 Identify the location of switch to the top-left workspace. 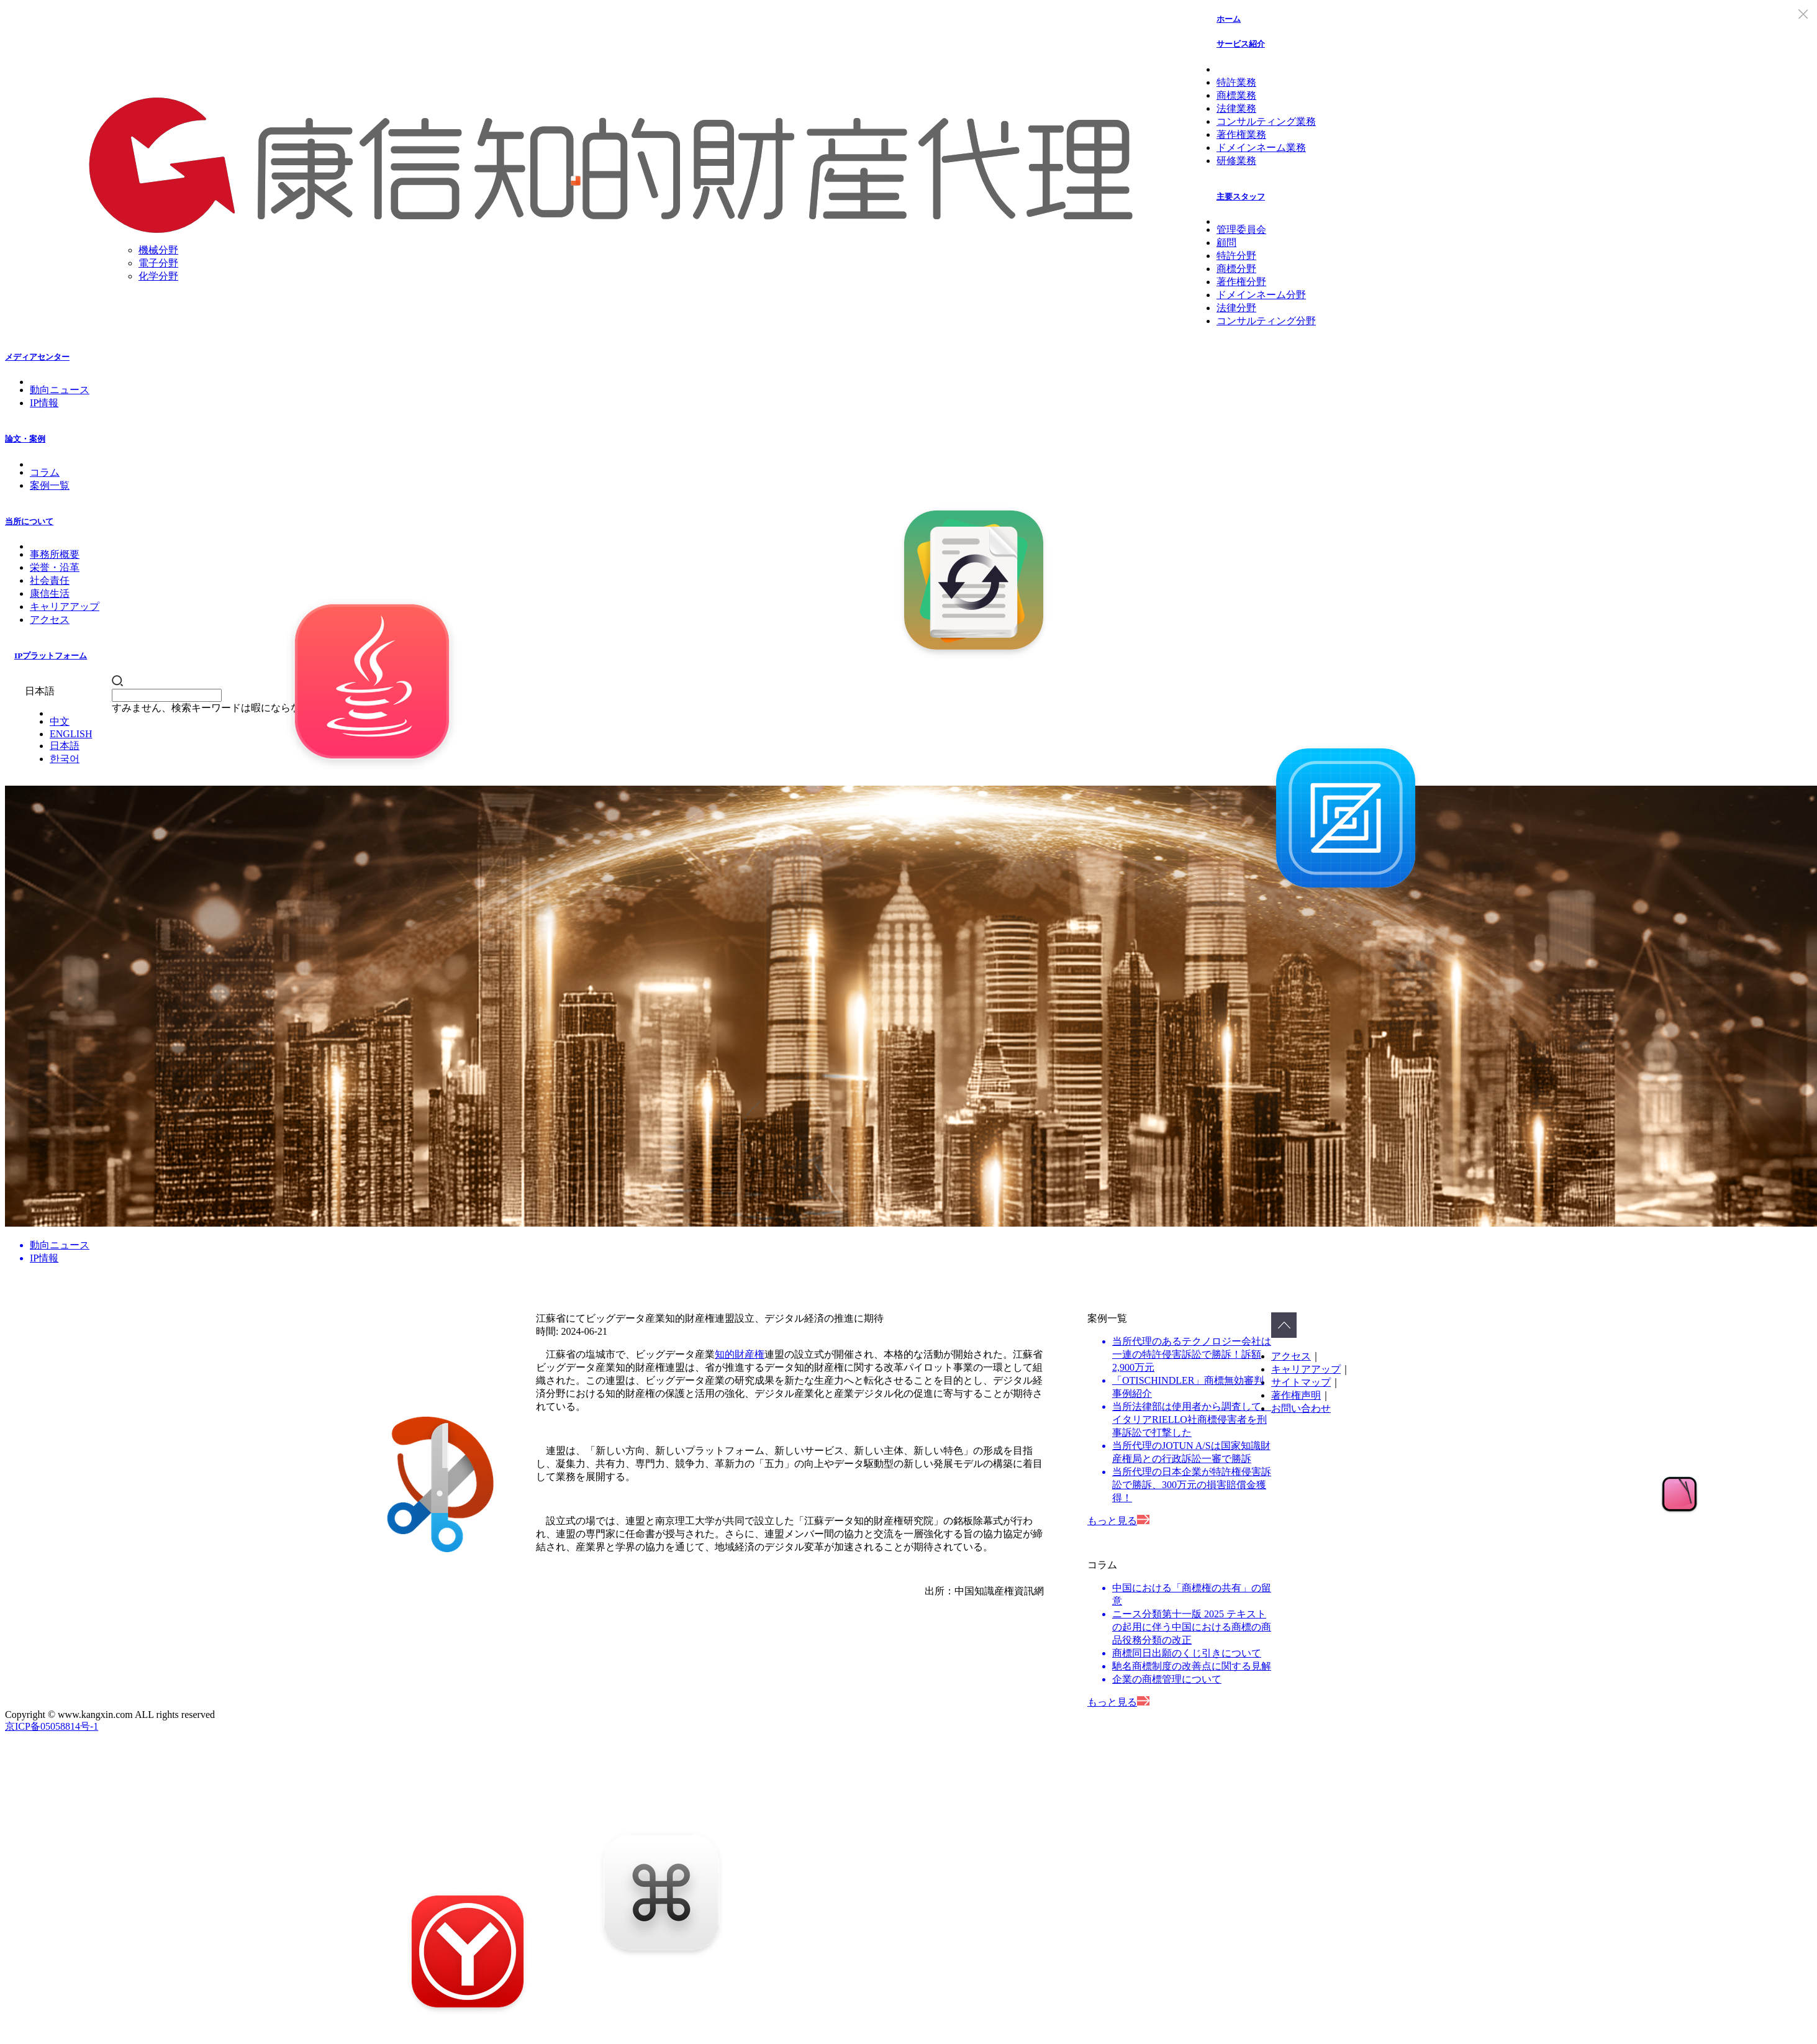
(576, 181).